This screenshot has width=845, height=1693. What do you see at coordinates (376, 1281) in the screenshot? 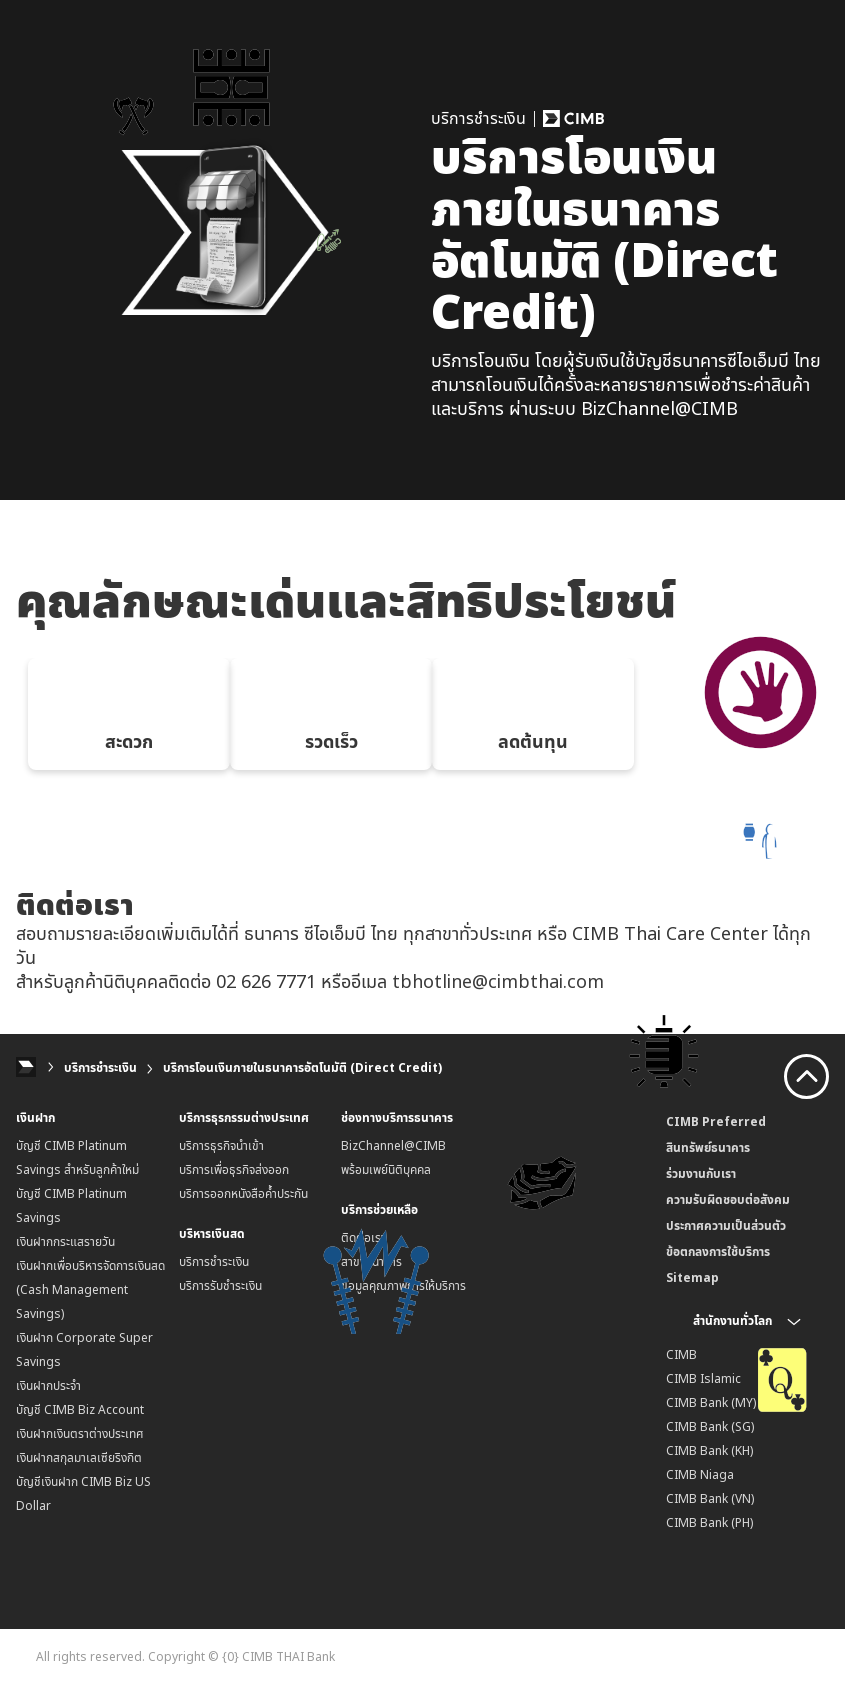
I see `indicates electrical discharge or power surge` at bounding box center [376, 1281].